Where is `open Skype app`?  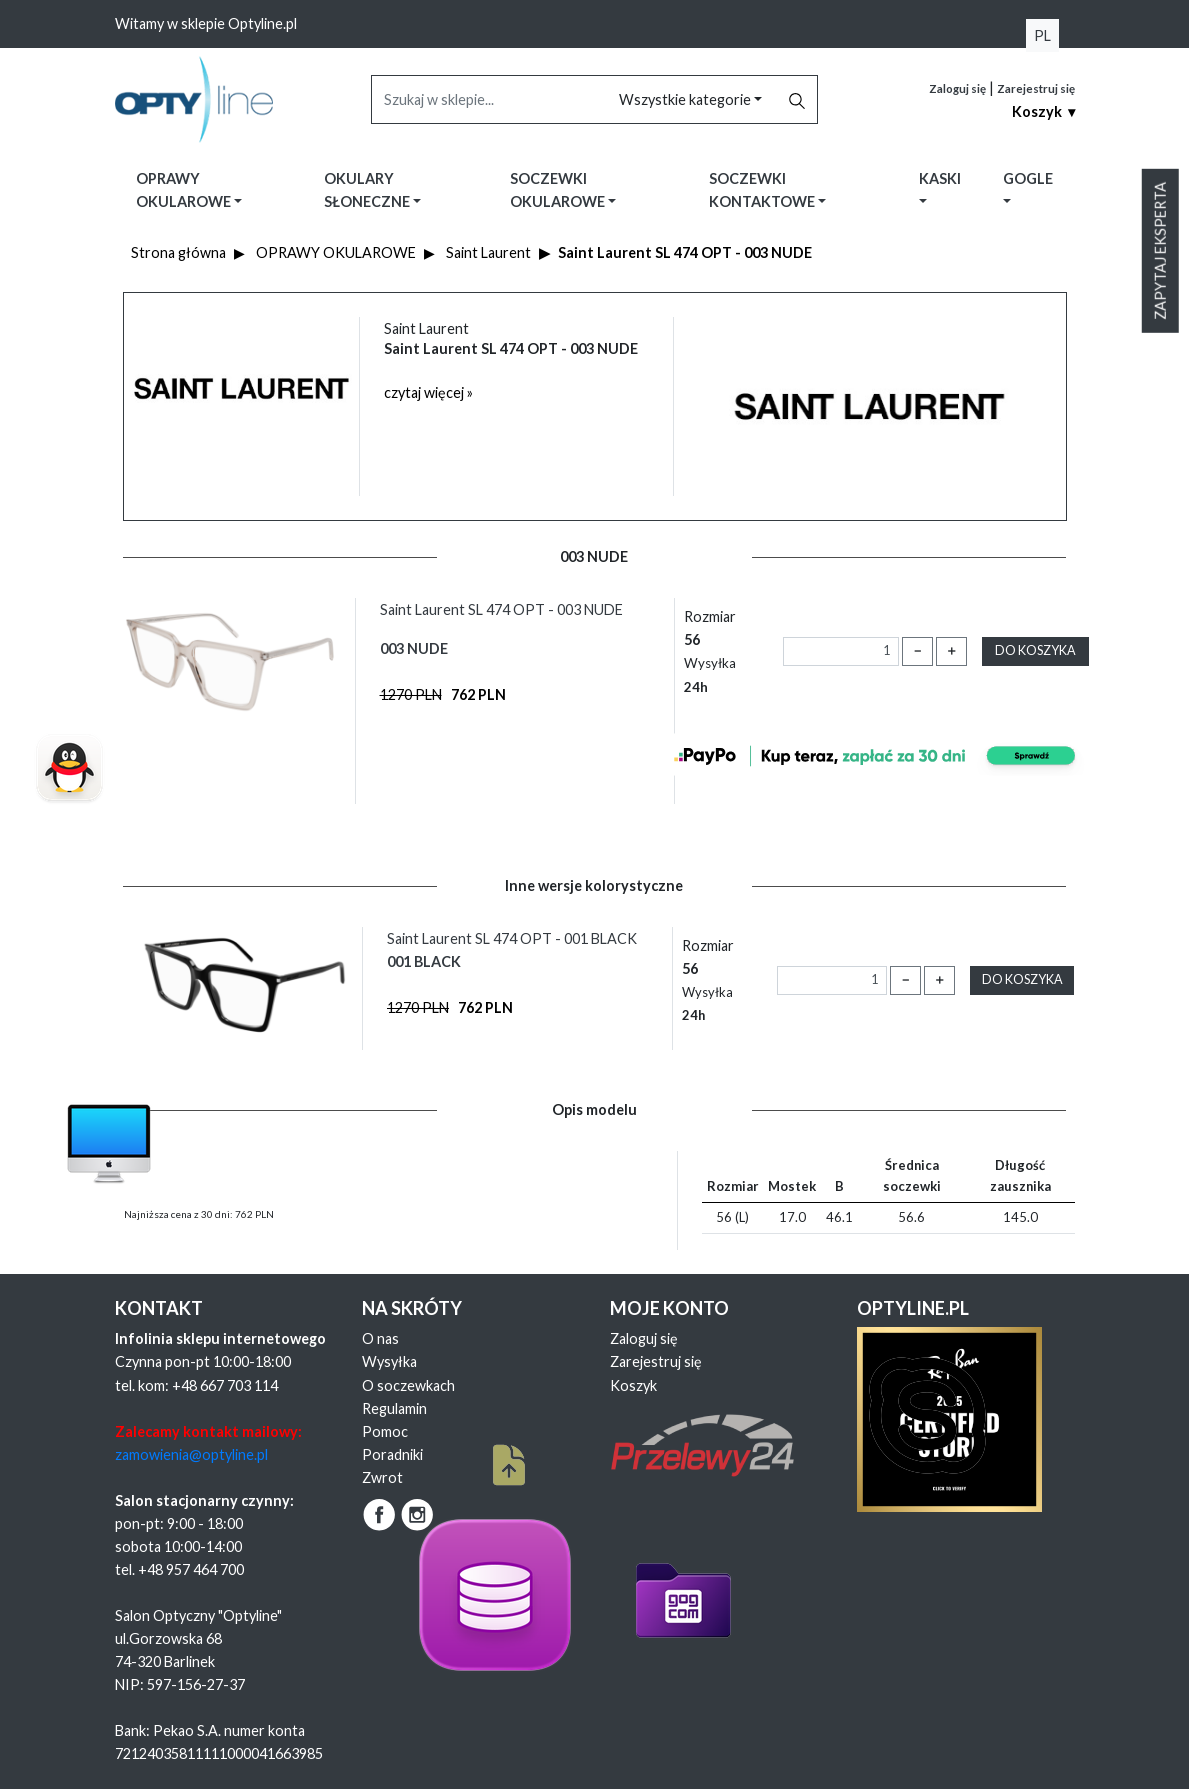 open Skype app is located at coordinates (927, 1415).